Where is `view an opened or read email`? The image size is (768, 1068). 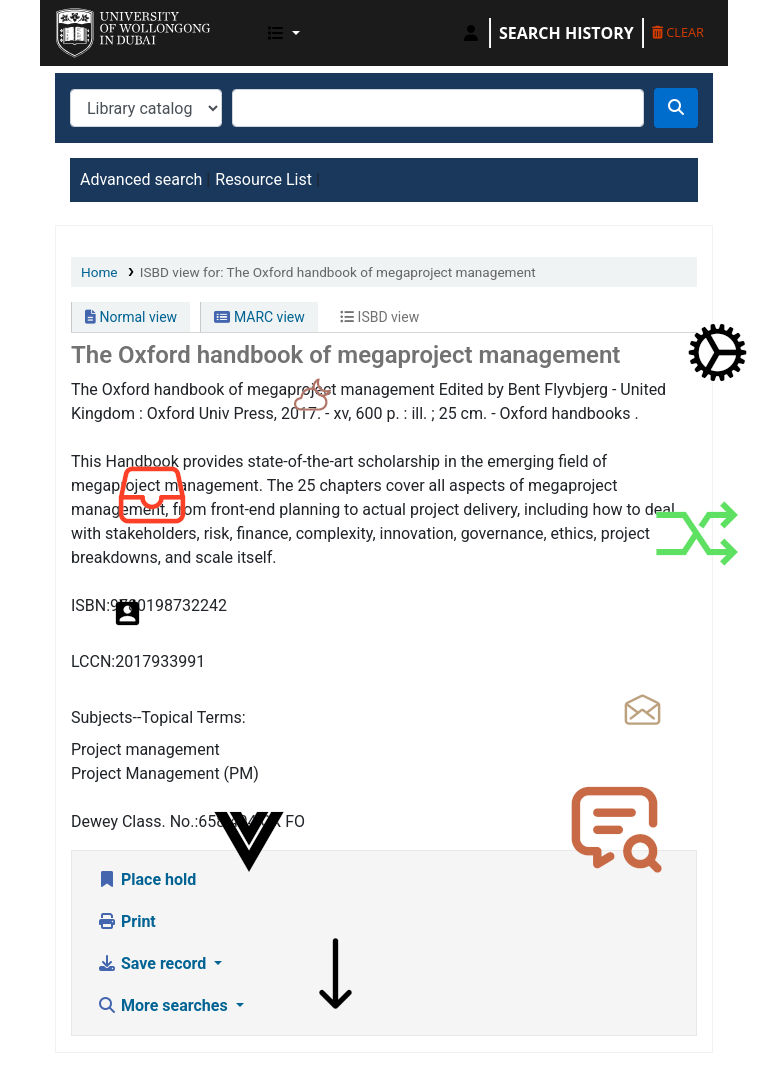
view an opened or read email is located at coordinates (642, 709).